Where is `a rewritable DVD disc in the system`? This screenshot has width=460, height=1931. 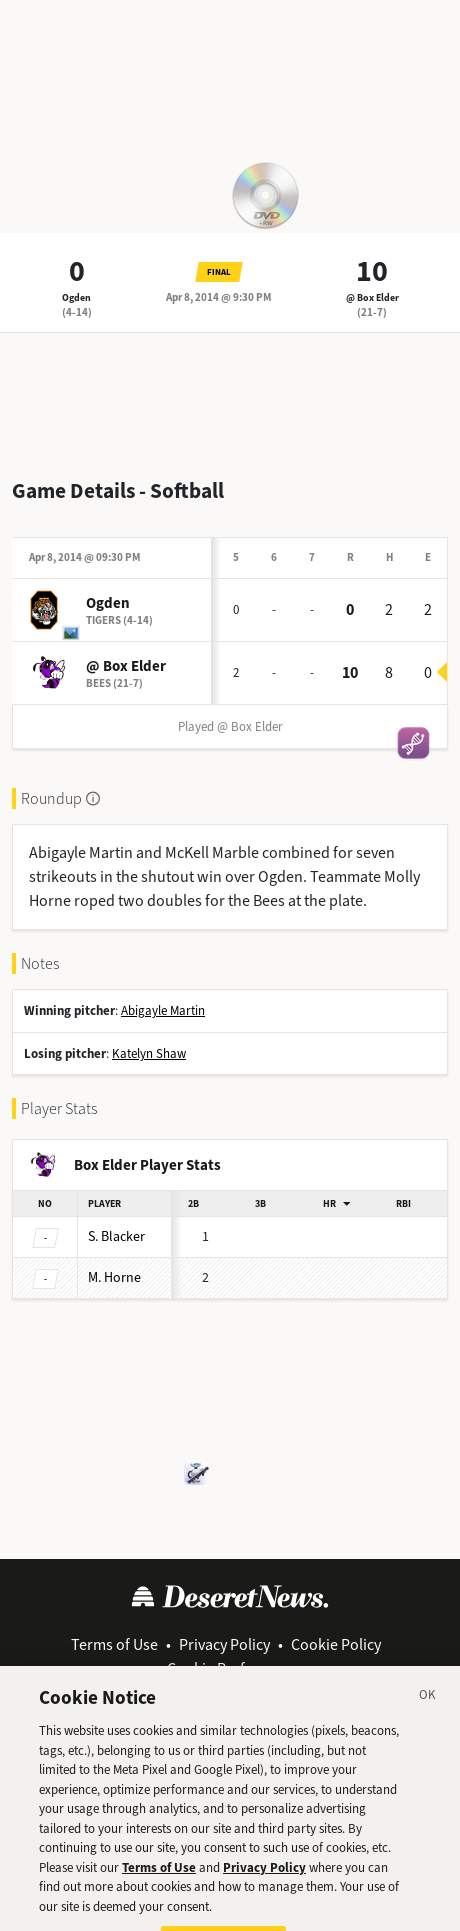 a rewritable DVD disc in the system is located at coordinates (265, 196).